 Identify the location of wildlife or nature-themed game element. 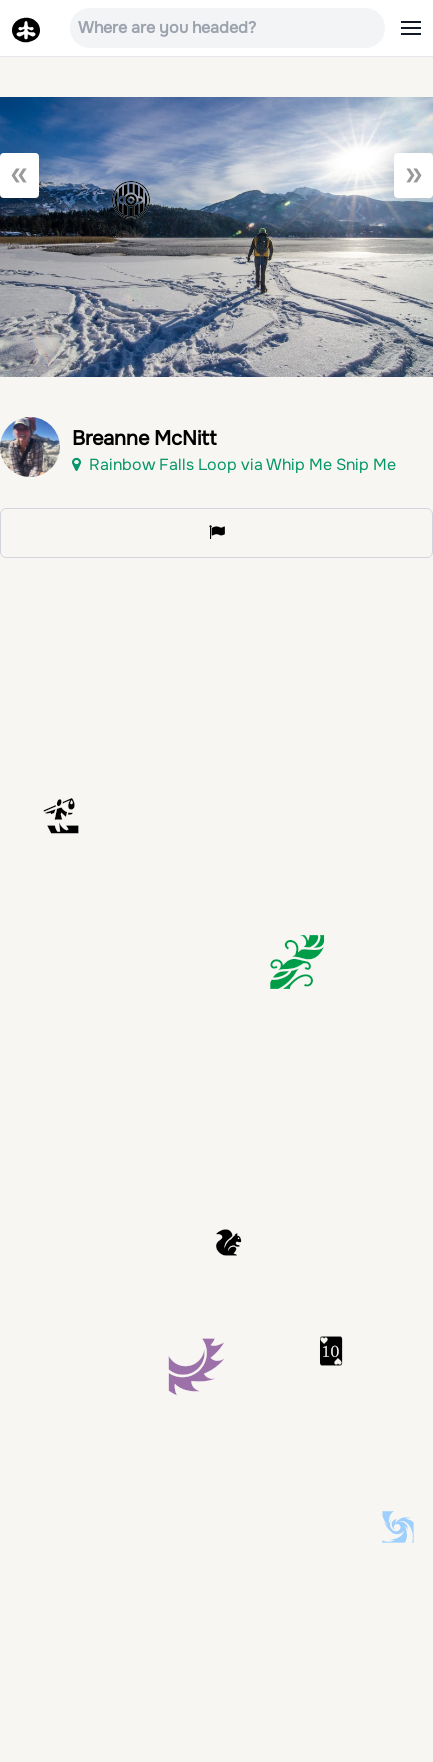
(228, 1242).